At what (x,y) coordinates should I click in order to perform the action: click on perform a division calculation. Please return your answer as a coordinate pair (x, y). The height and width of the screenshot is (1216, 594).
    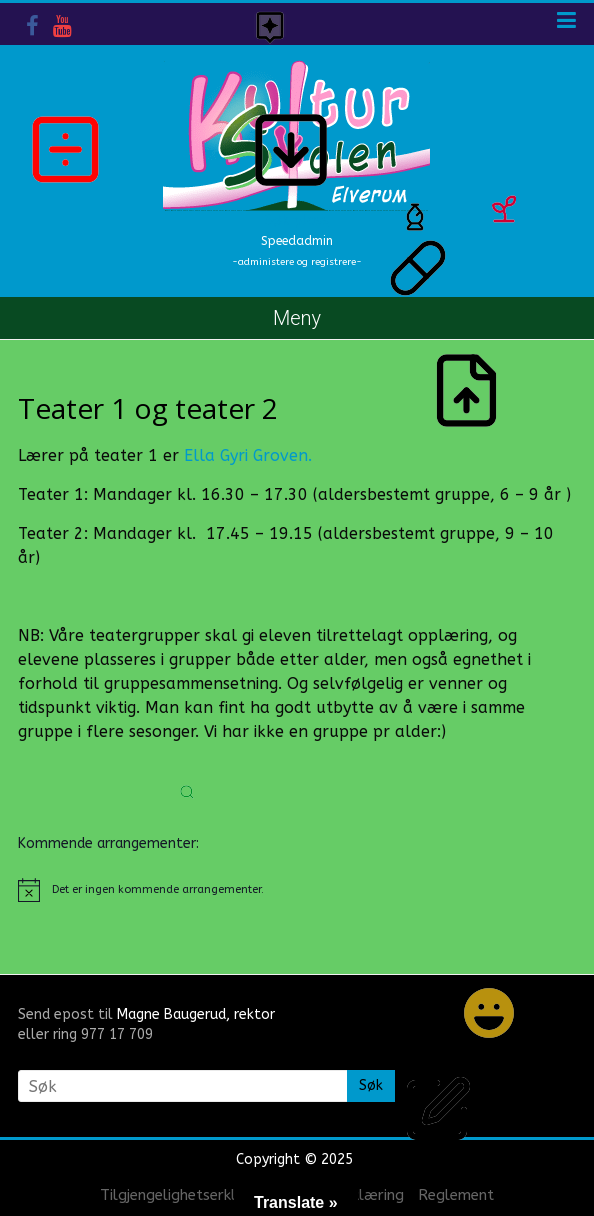
    Looking at the image, I should click on (65, 149).